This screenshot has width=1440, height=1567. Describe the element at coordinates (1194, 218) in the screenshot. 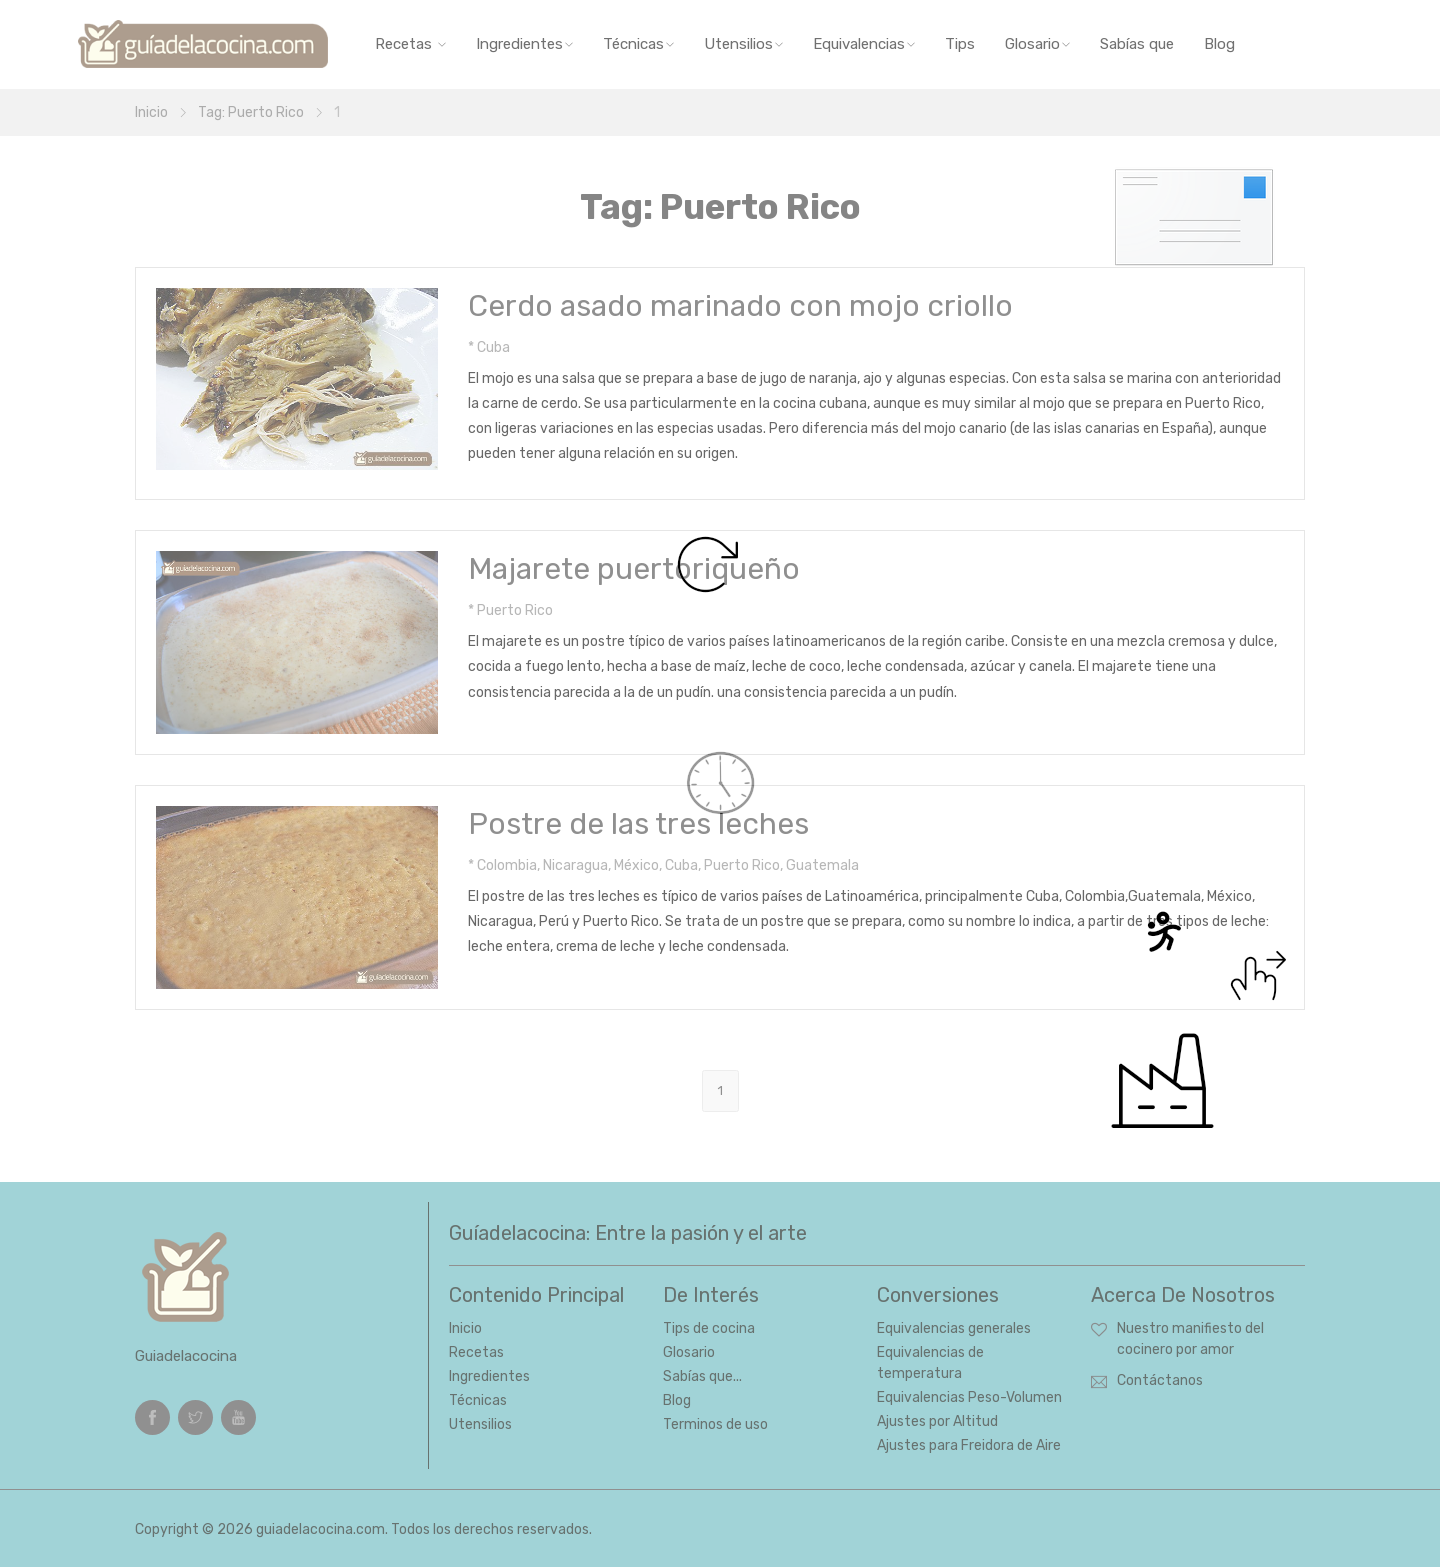

I see `open your email inbox` at that location.